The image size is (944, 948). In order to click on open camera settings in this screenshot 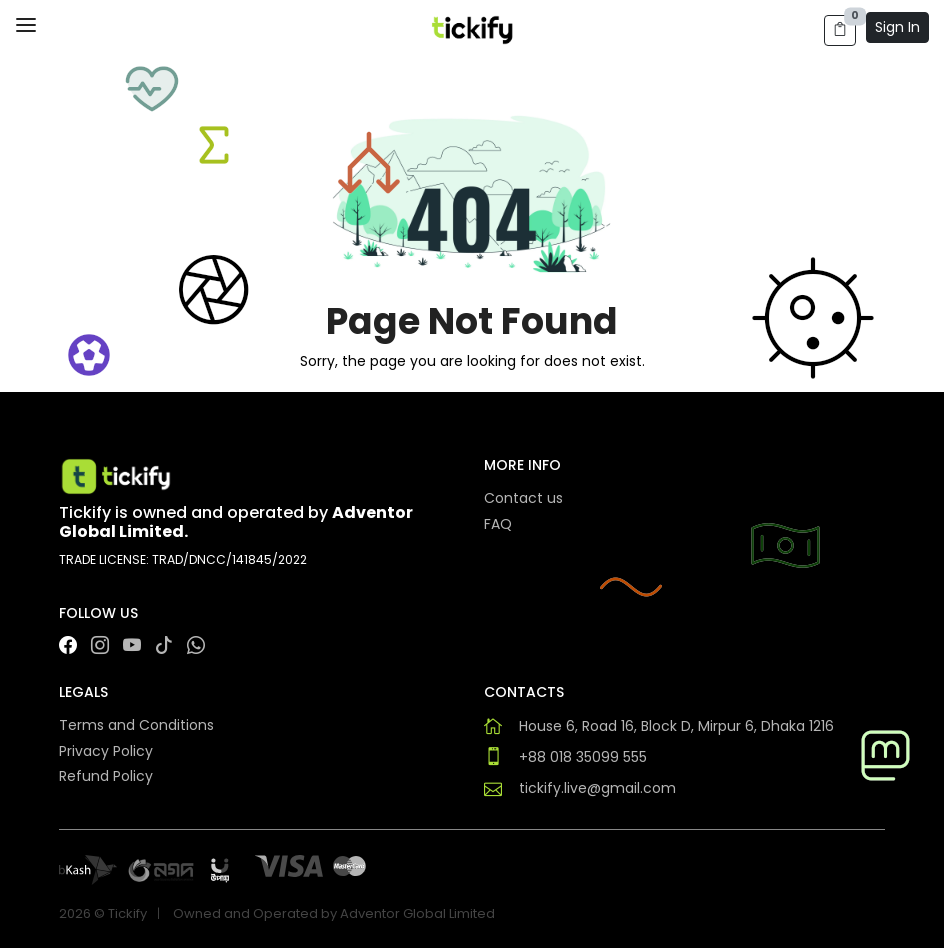, I will do `click(213, 289)`.